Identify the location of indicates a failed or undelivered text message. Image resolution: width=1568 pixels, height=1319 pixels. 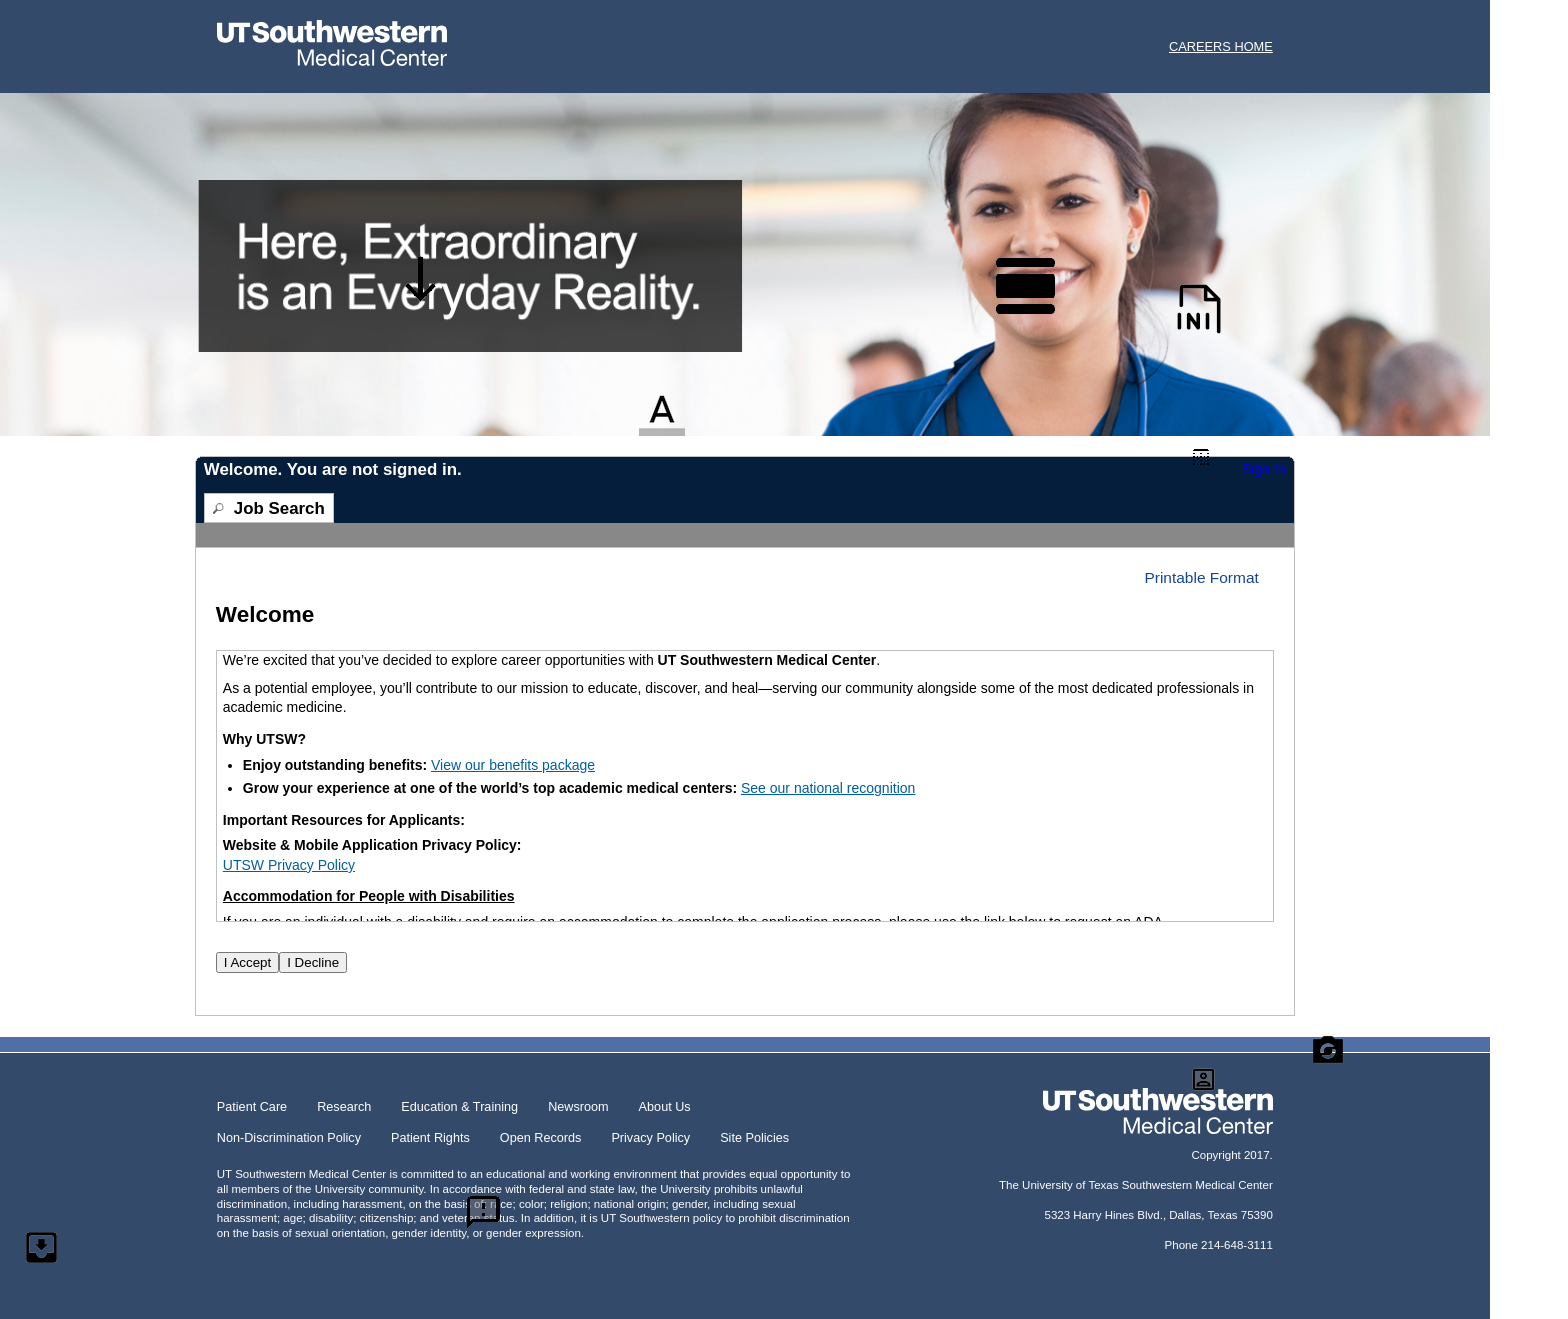
(483, 1212).